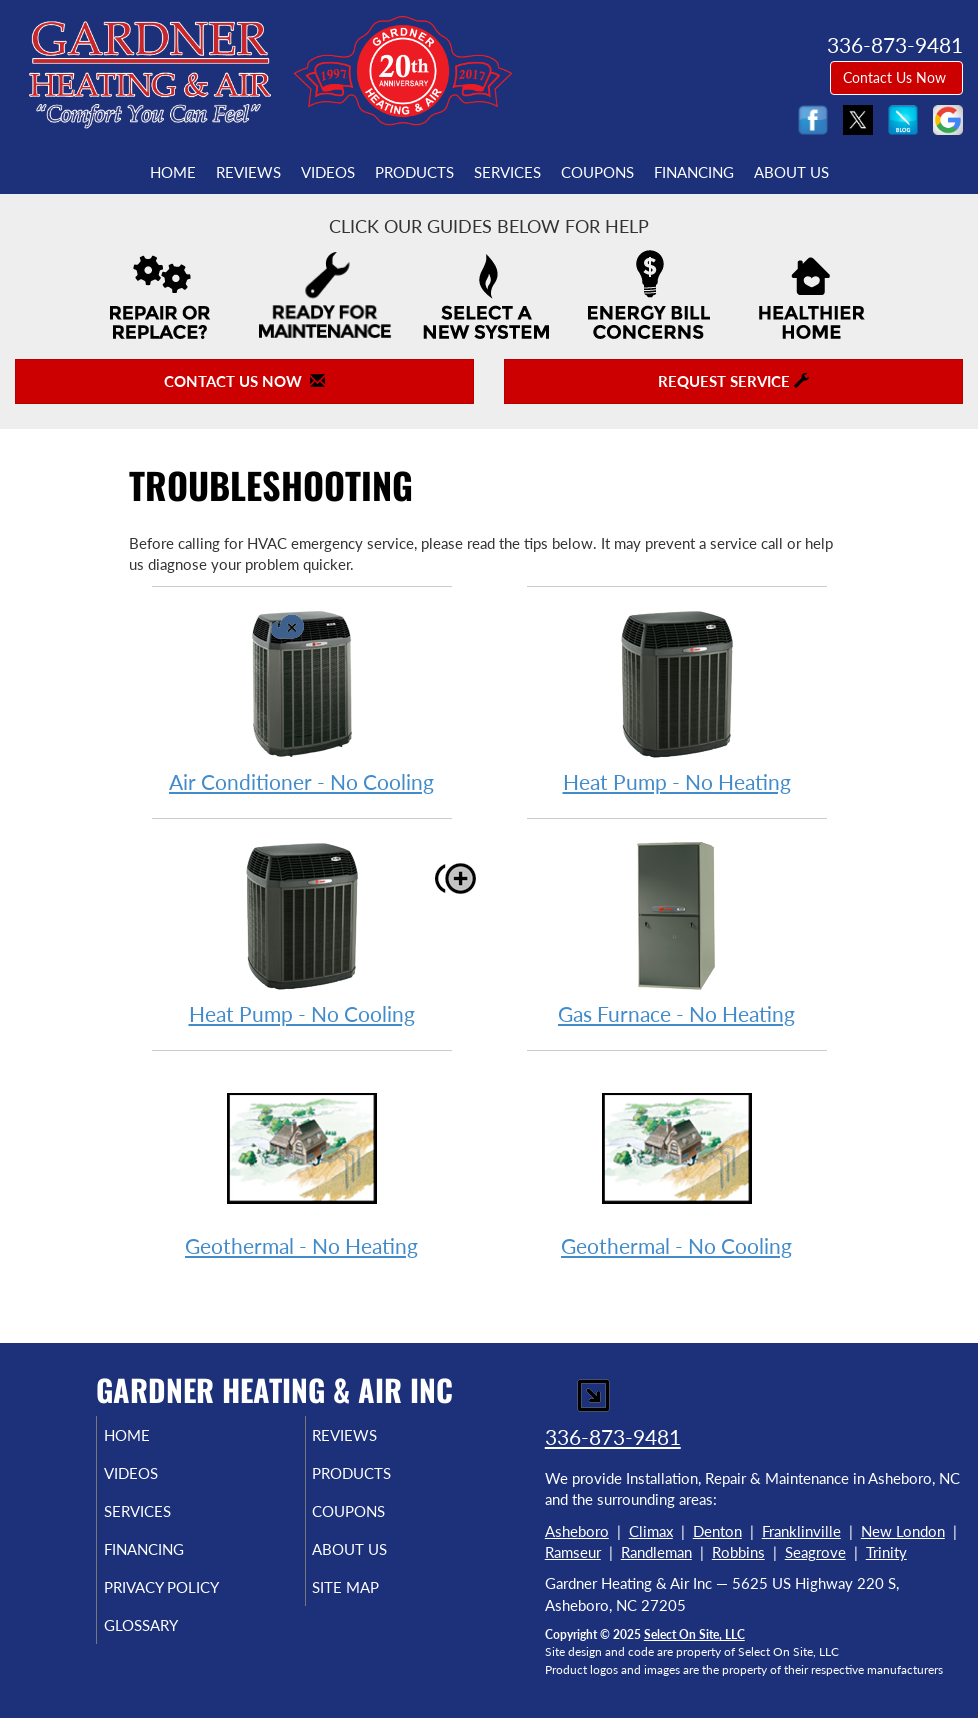 This screenshot has width=978, height=1718. What do you see at coordinates (455, 878) in the screenshot?
I see `add a duplicate control point` at bounding box center [455, 878].